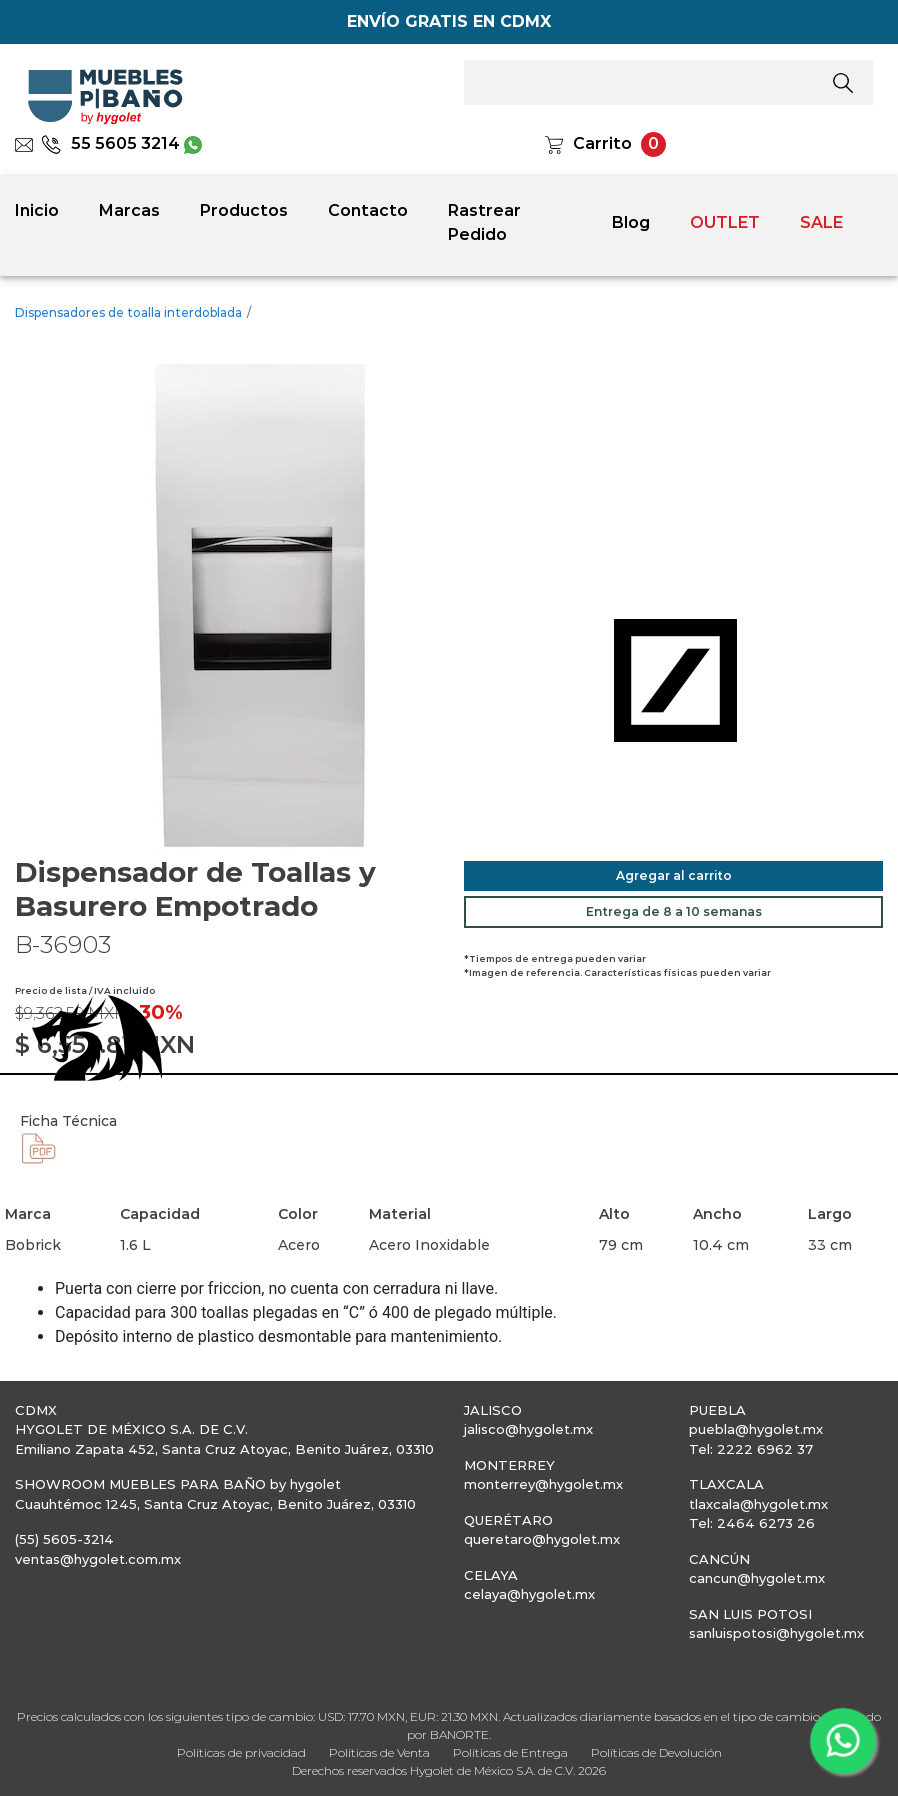  I want to click on access Deutsche Bank banking services, so click(675, 680).